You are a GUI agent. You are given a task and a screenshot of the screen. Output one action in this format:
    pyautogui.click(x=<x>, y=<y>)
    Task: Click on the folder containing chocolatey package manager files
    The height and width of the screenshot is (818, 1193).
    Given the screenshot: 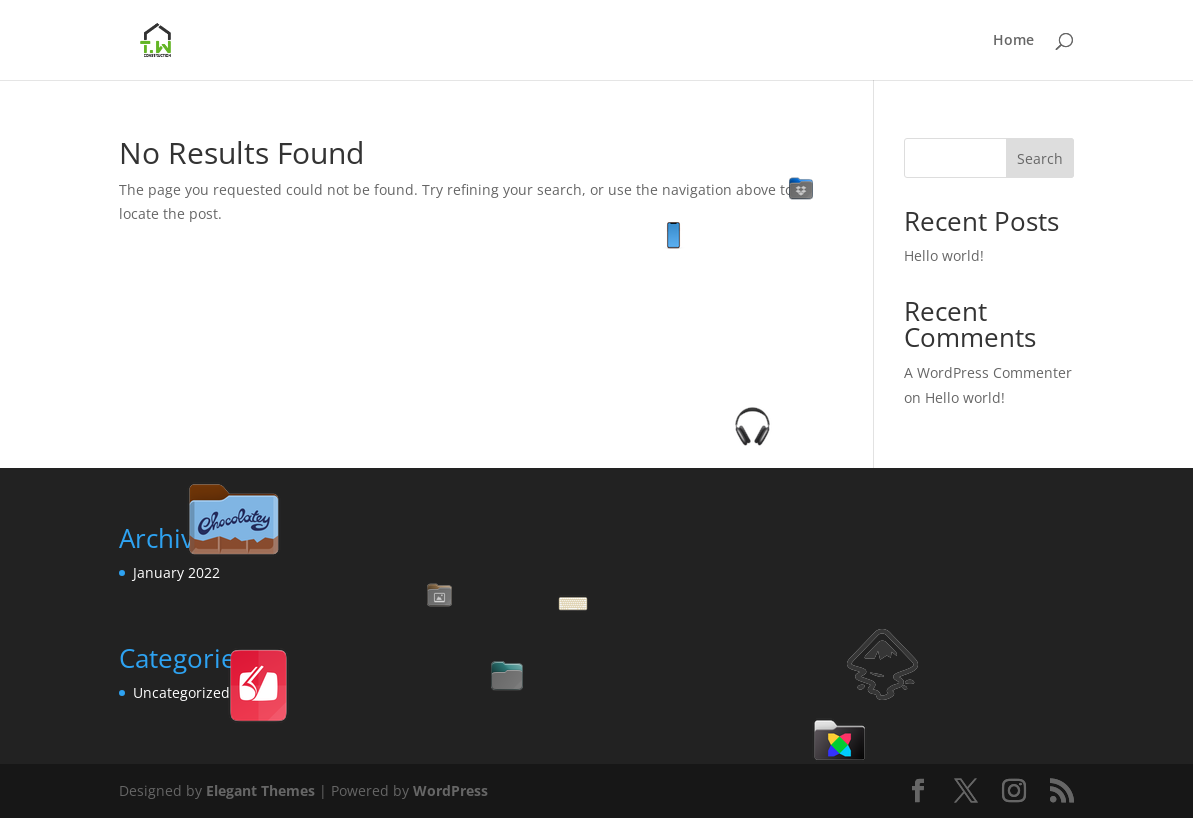 What is the action you would take?
    pyautogui.click(x=233, y=521)
    